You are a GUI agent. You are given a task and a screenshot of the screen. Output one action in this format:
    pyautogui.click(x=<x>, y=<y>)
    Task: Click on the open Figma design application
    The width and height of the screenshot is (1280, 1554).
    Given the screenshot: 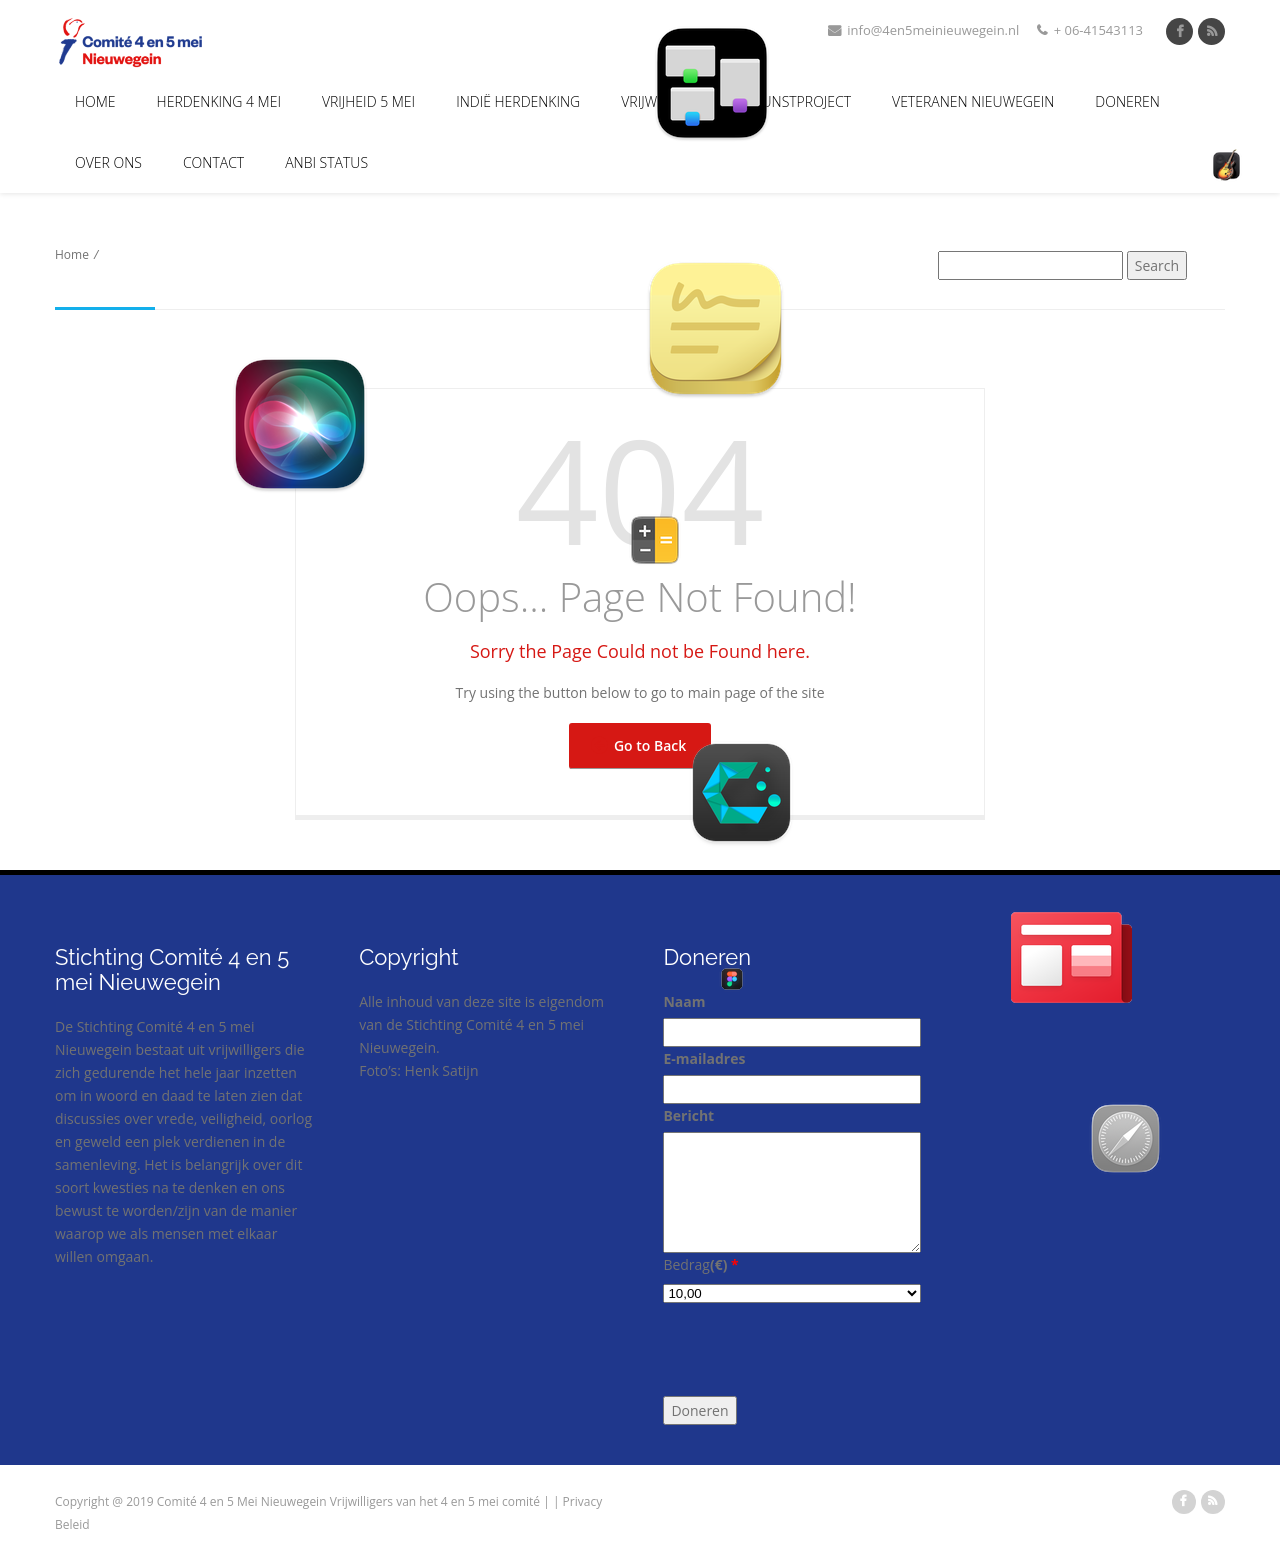 What is the action you would take?
    pyautogui.click(x=732, y=979)
    